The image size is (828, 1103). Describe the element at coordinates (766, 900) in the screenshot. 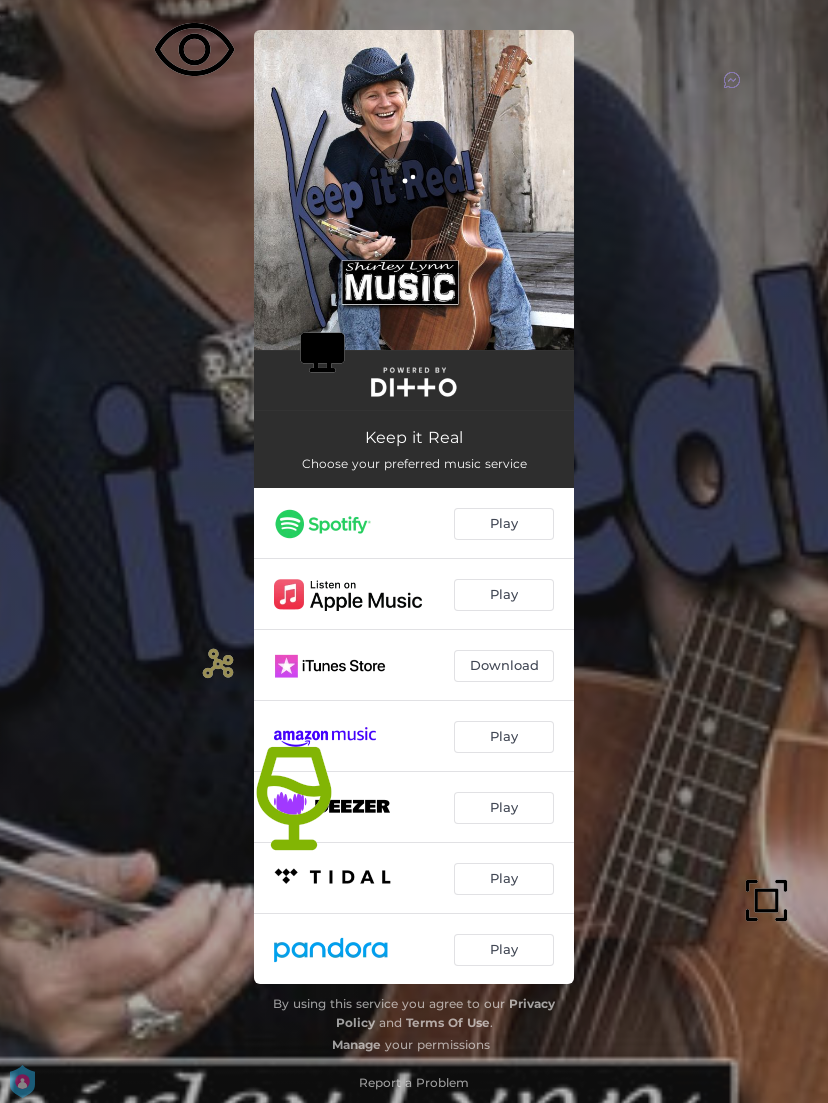

I see `scan a QR code or barcode` at that location.